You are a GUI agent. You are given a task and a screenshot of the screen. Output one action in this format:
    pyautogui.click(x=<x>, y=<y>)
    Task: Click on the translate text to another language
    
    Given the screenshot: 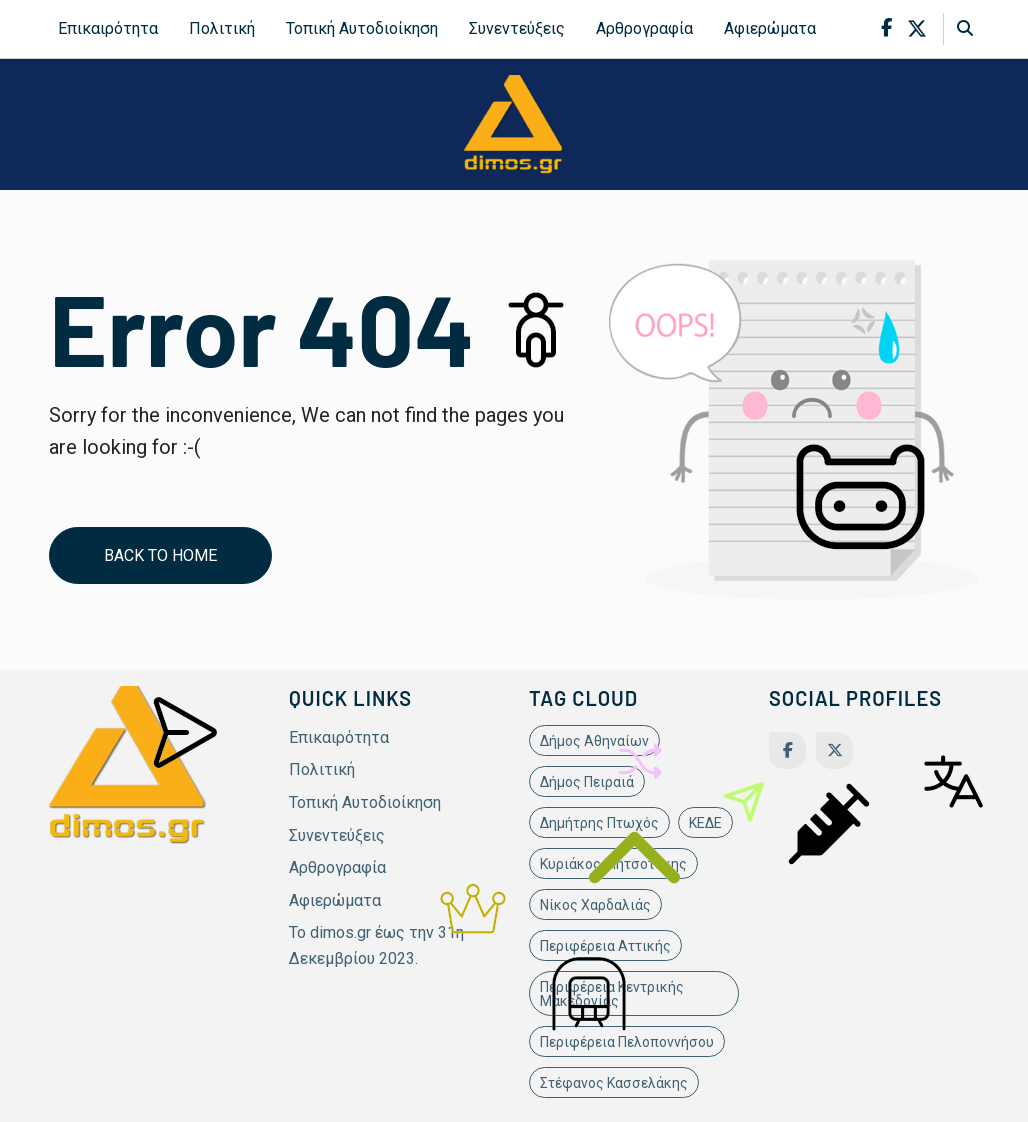 What is the action you would take?
    pyautogui.click(x=951, y=782)
    